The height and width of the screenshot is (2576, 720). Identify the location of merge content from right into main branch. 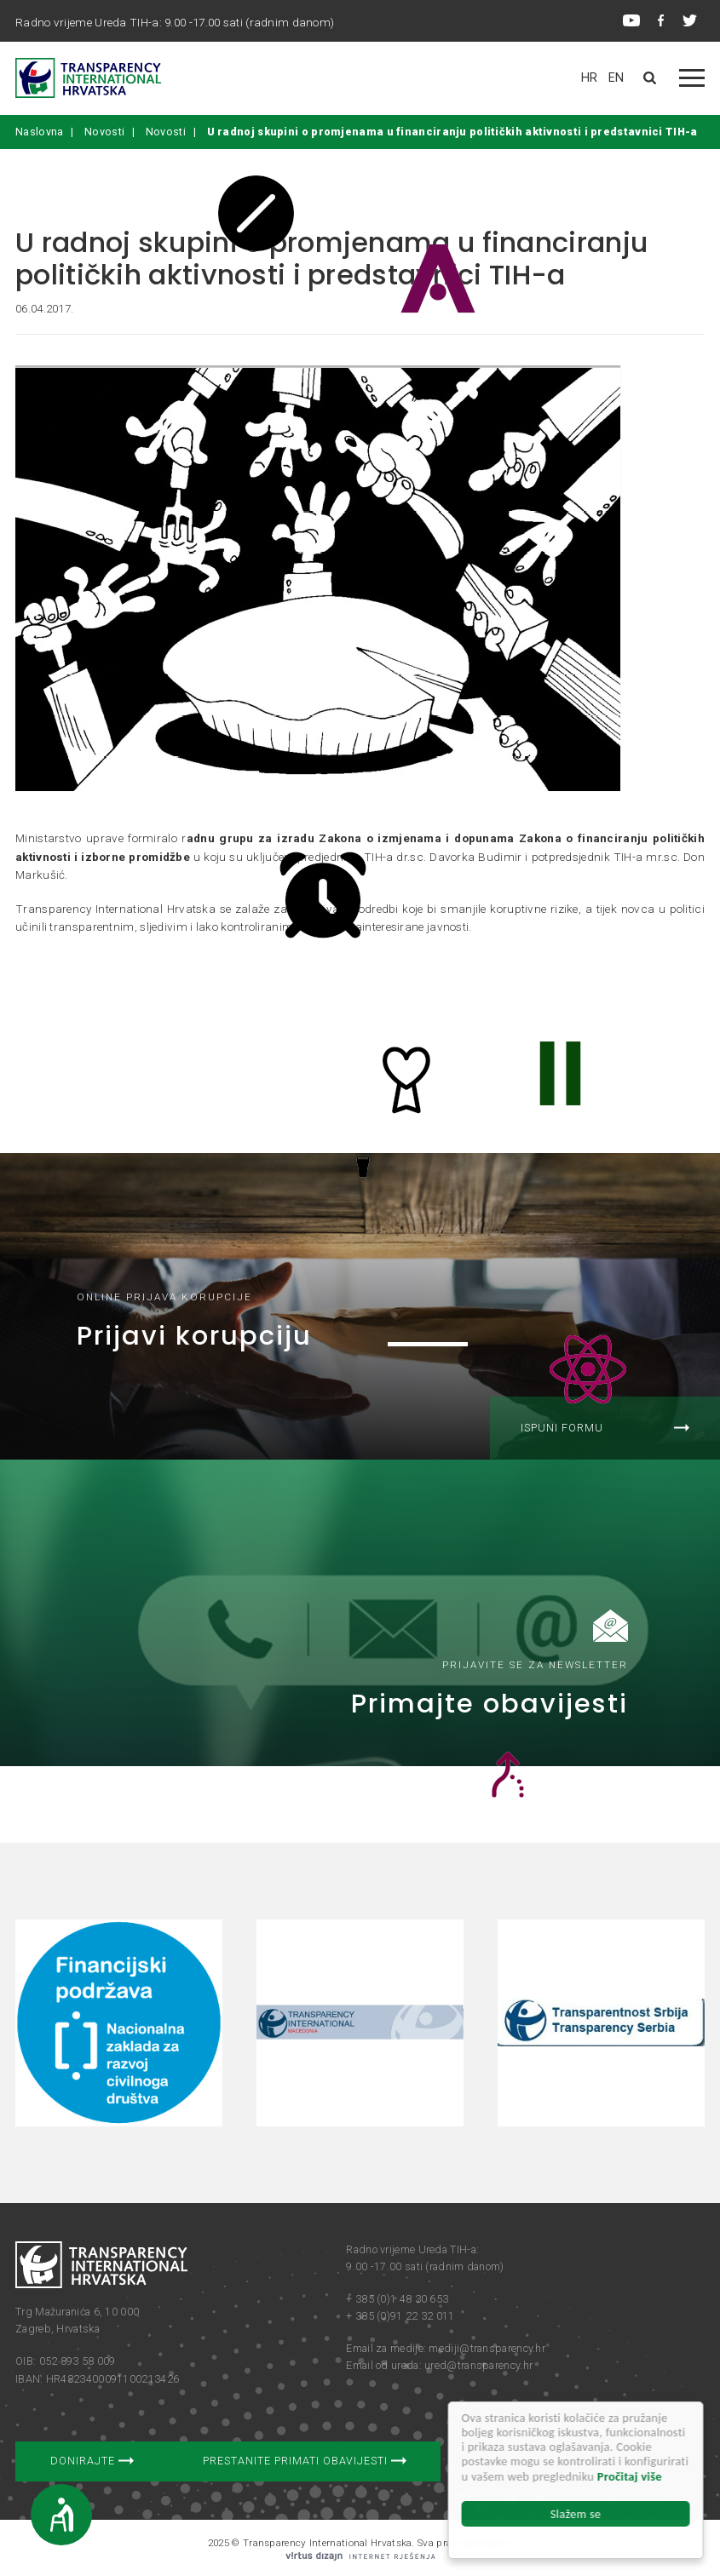
(508, 1775).